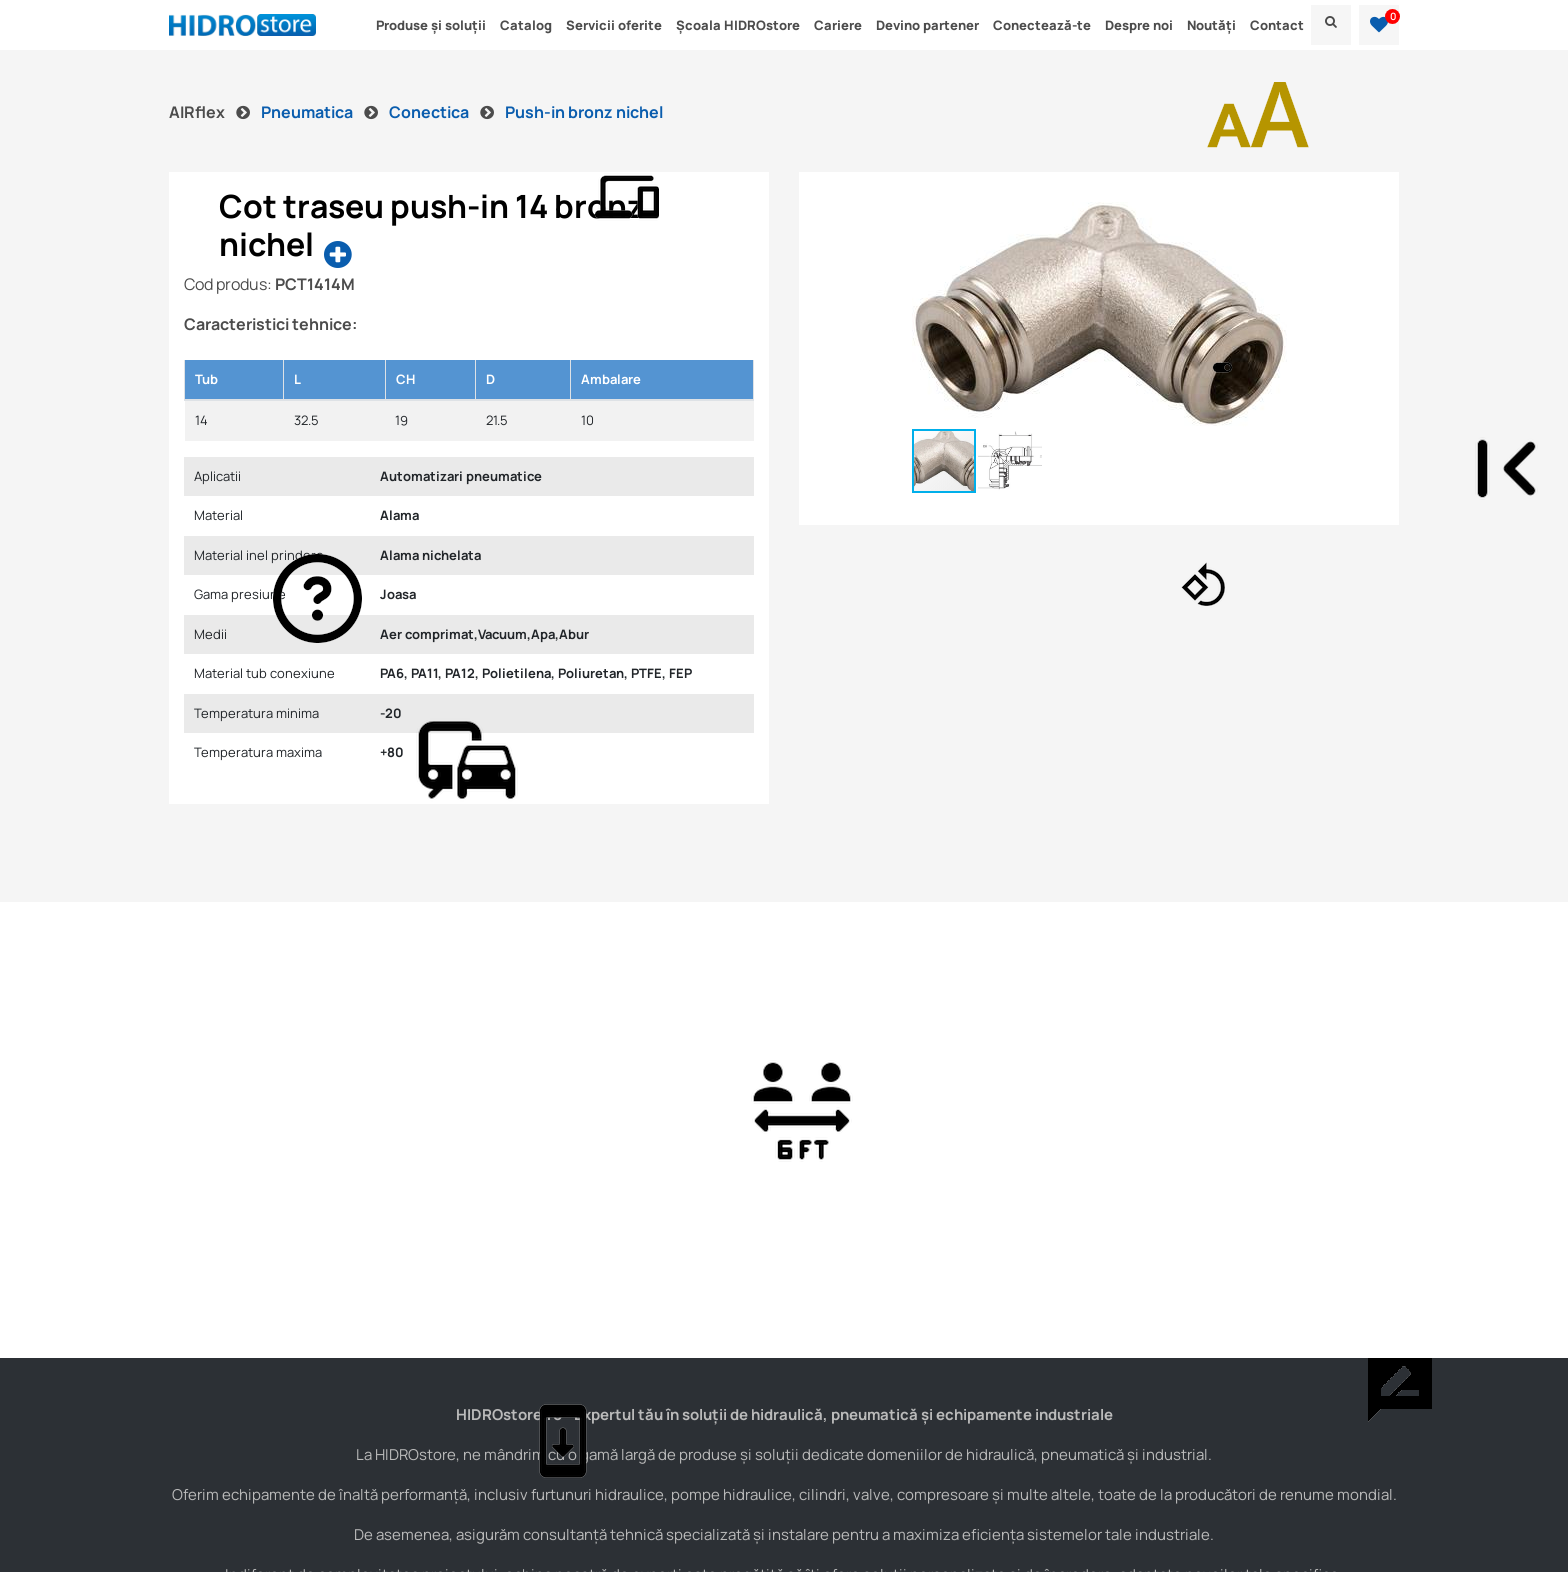 Image resolution: width=1568 pixels, height=1572 pixels. Describe the element at coordinates (627, 197) in the screenshot. I see `connect your phone to another device` at that location.